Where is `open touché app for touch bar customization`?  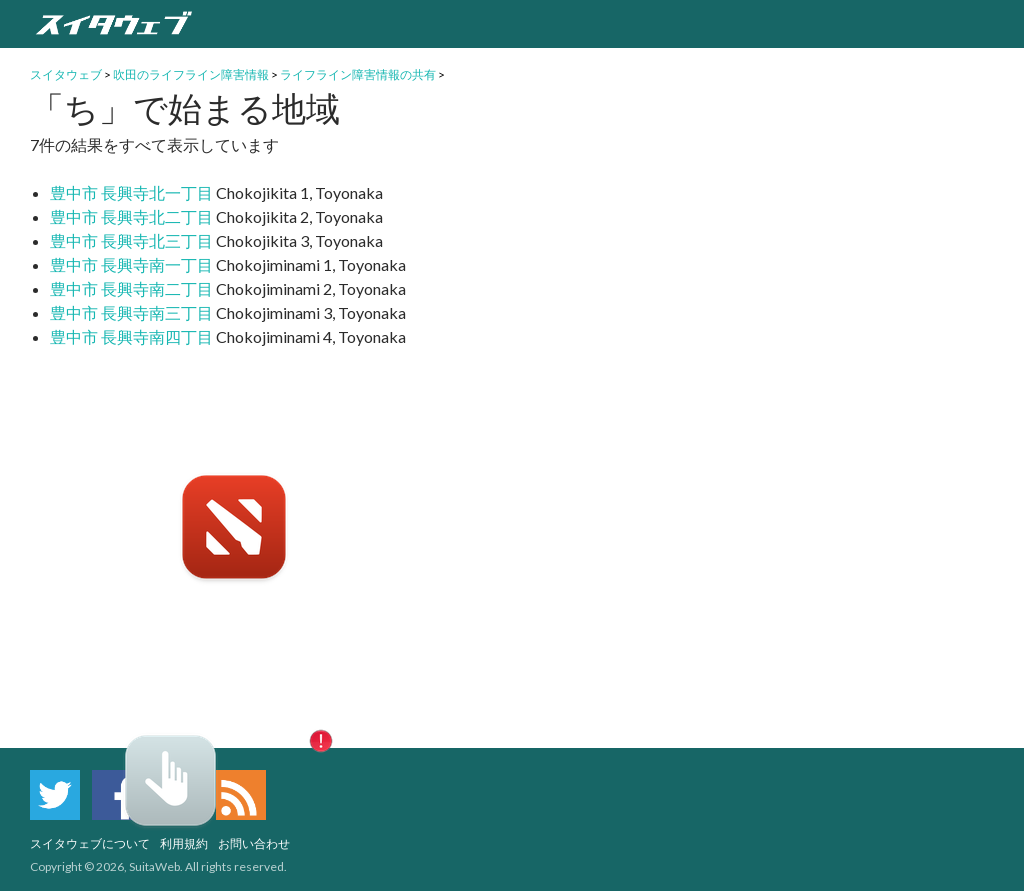
open touché app for touch bar customization is located at coordinates (170, 780).